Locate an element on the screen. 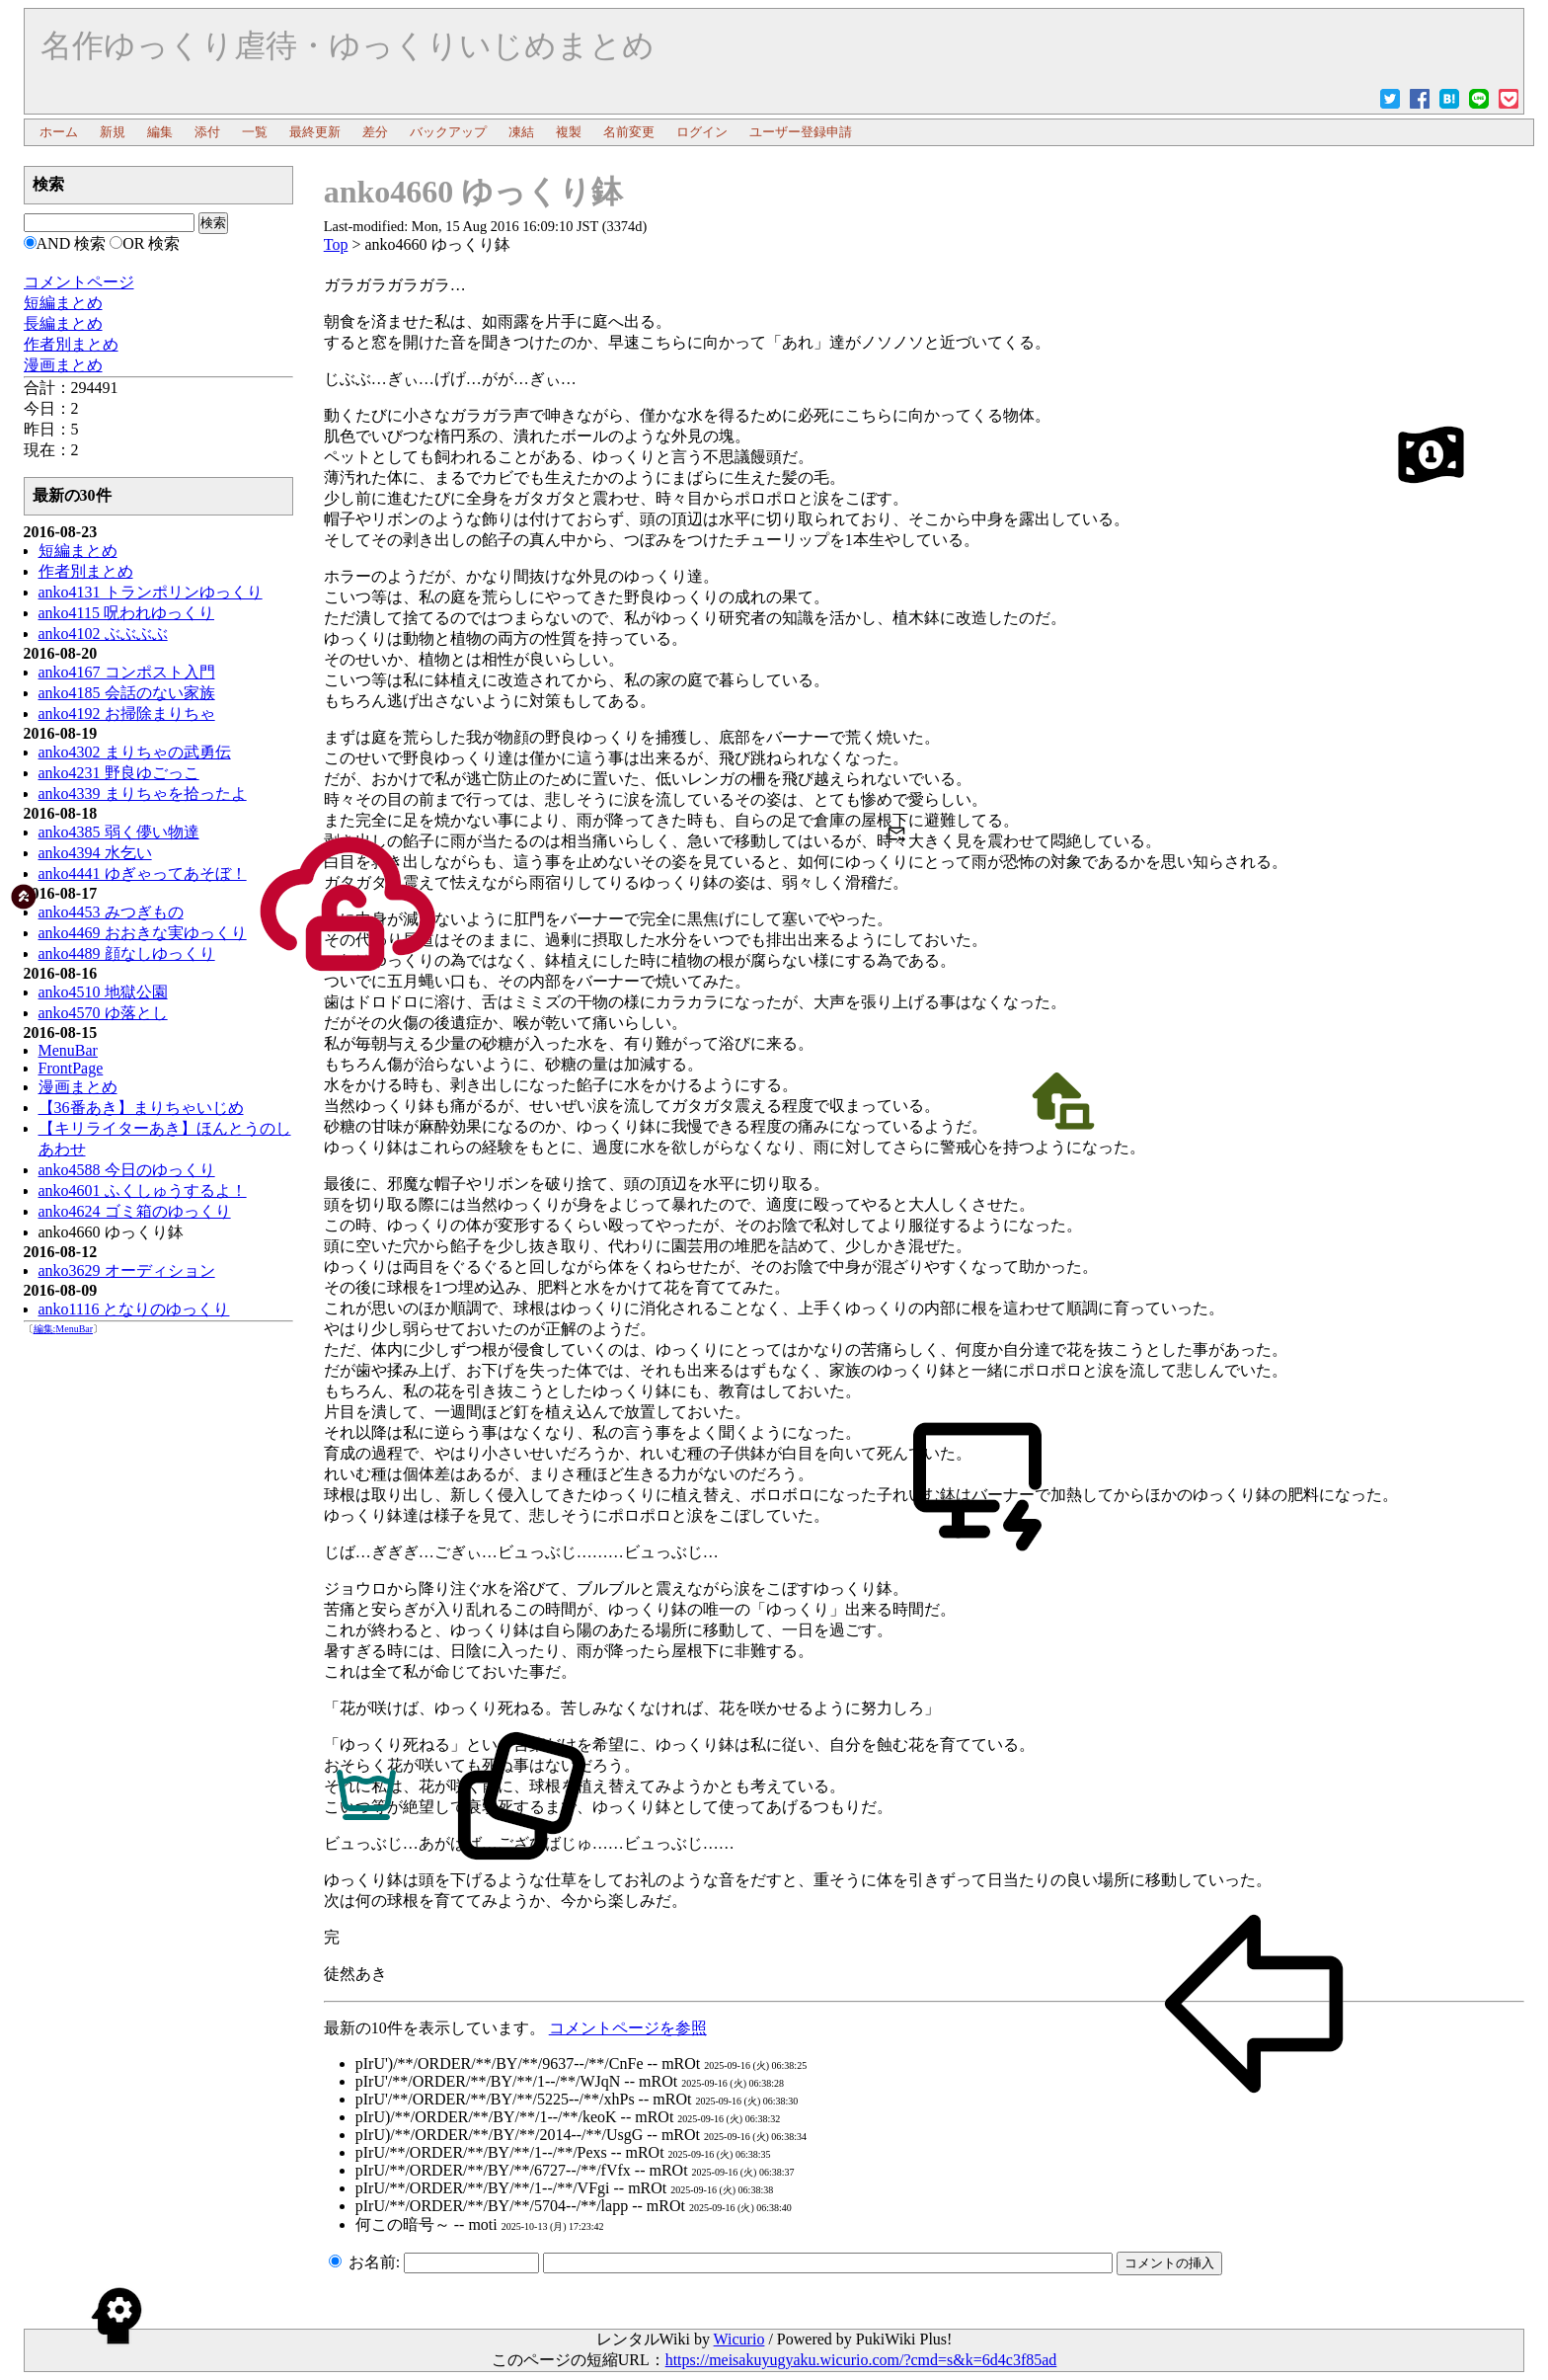 This screenshot has width=1548, height=2380. work from home or remote work mode is located at coordinates (1063, 1100).